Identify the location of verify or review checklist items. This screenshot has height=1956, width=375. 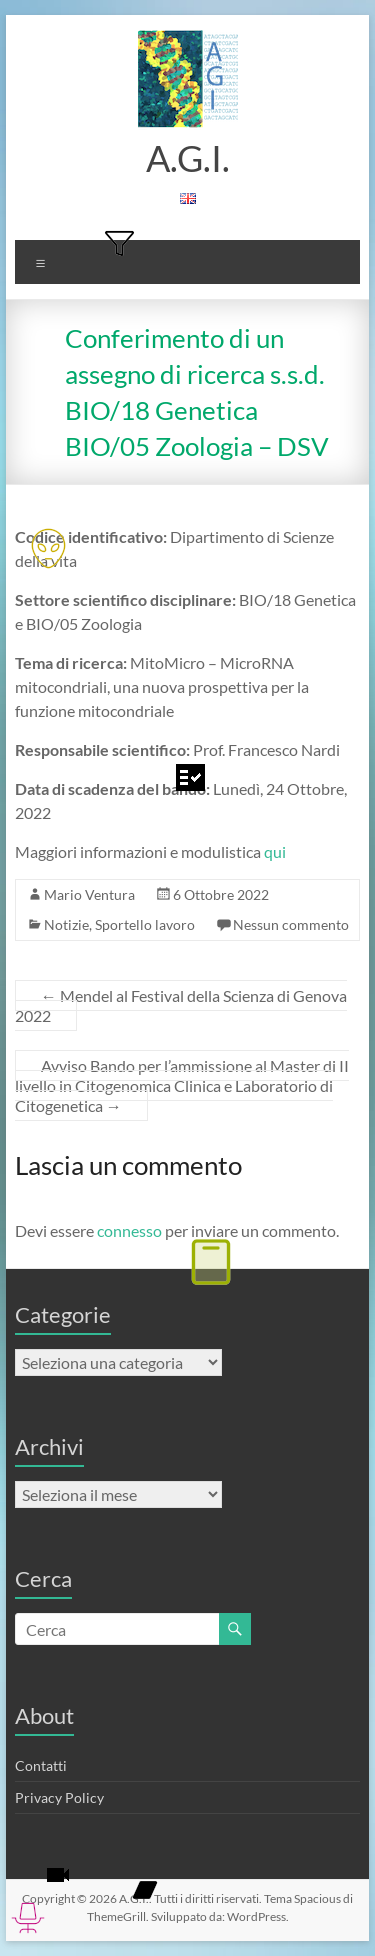
(190, 777).